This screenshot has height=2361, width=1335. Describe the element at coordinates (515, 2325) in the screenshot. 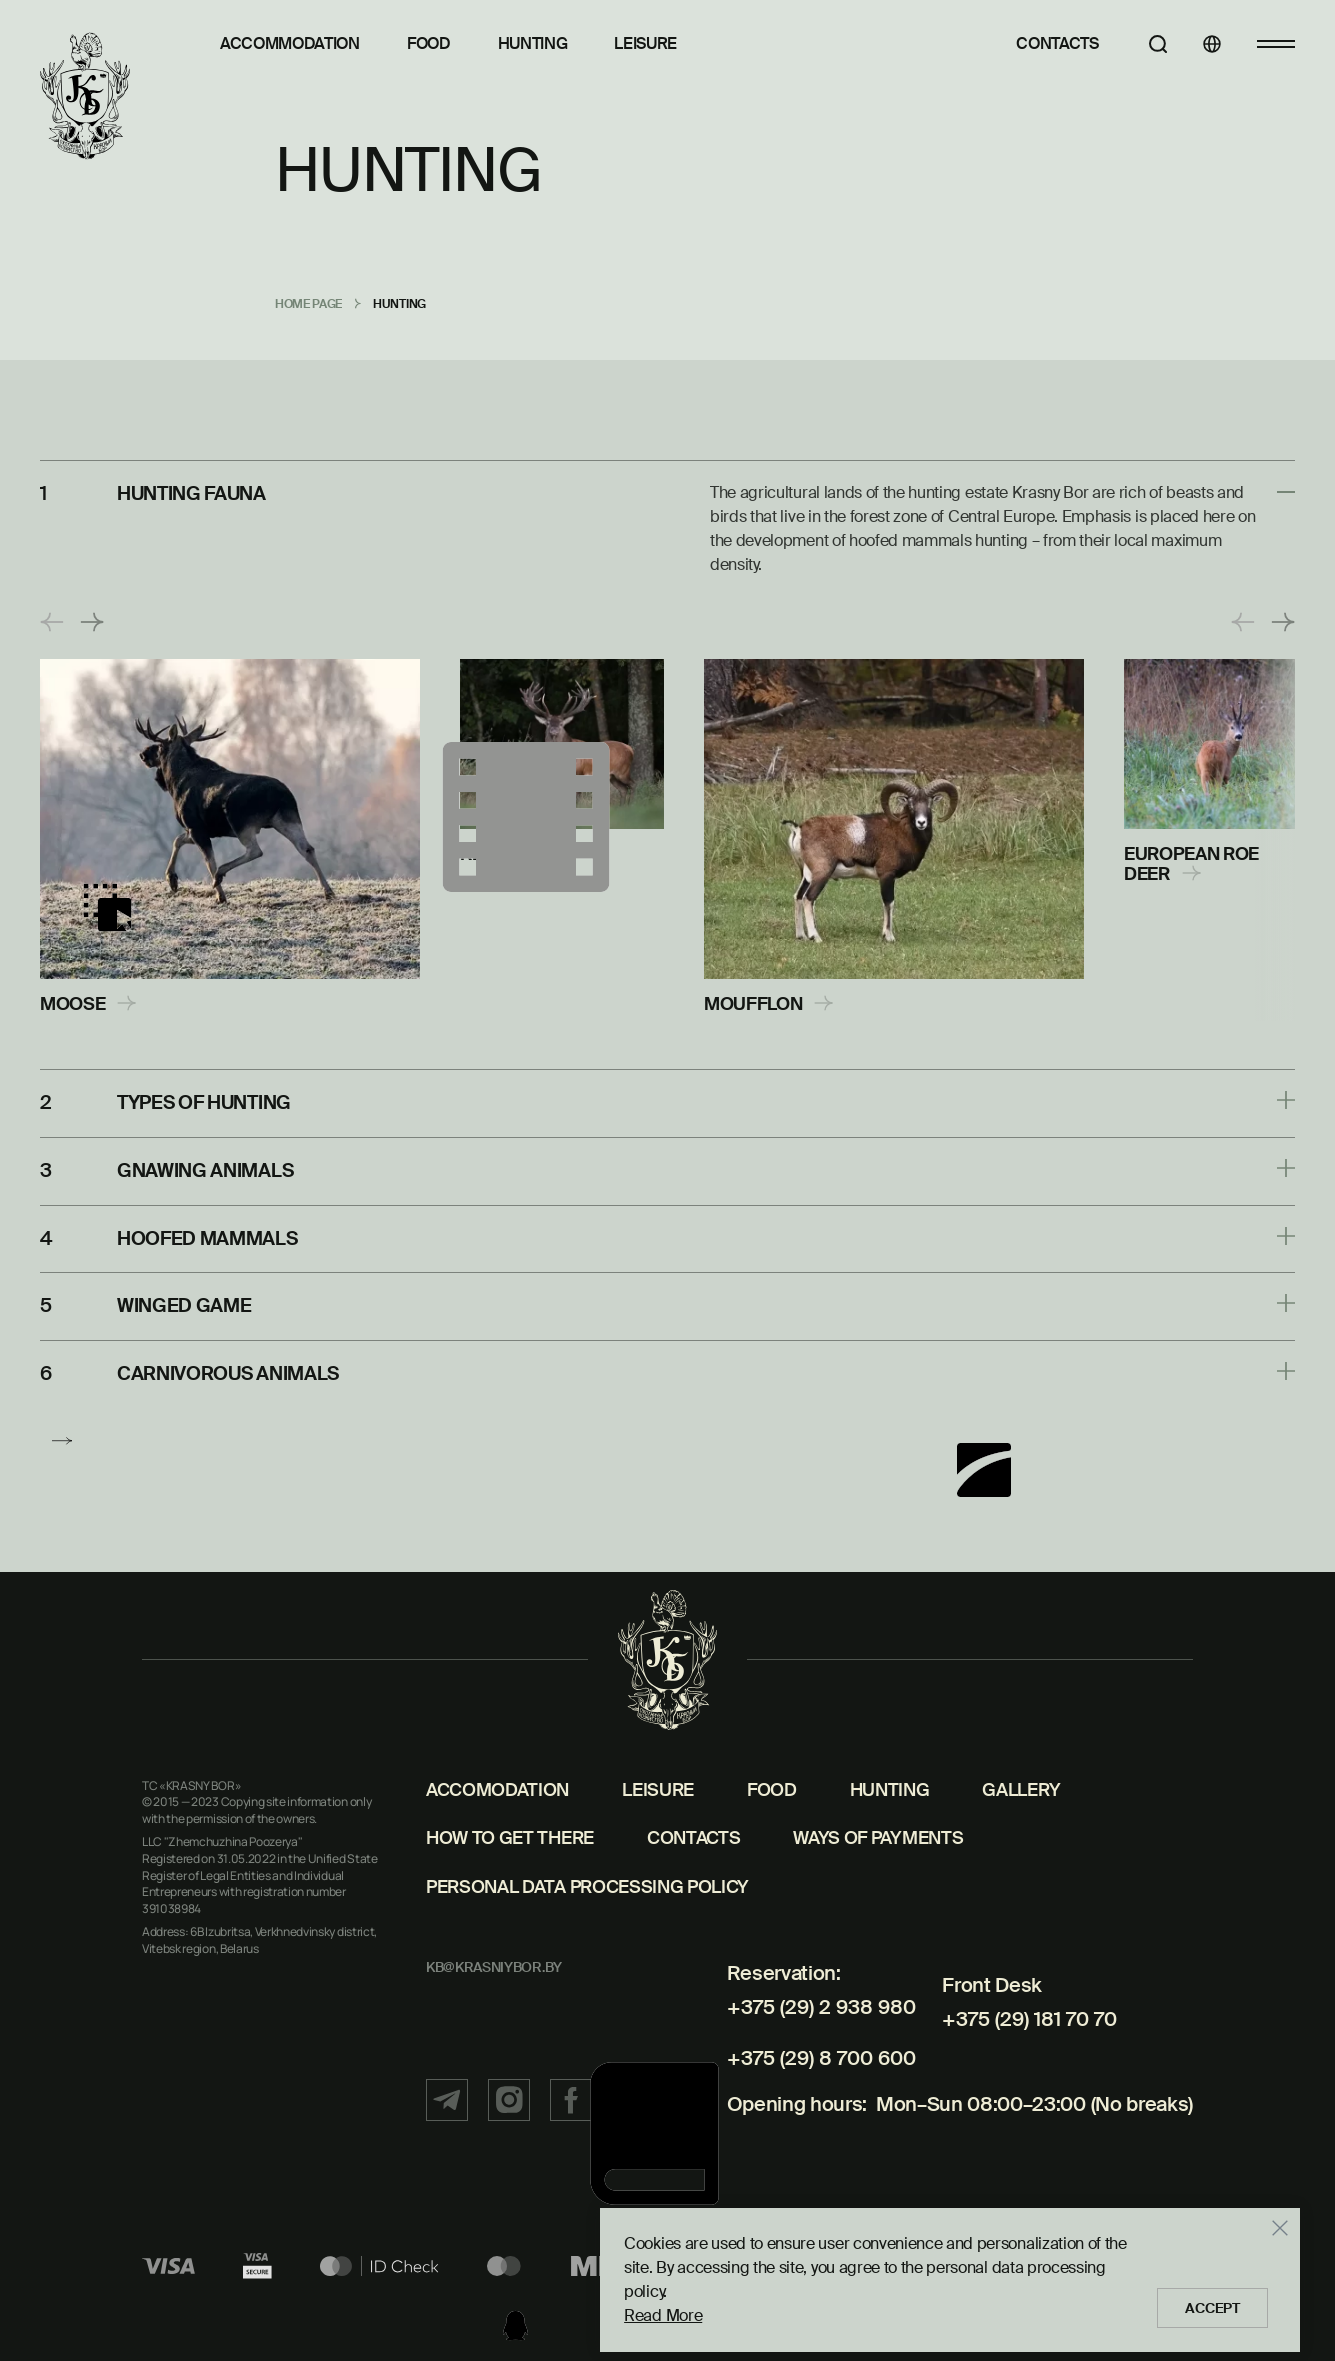

I see `open QQ messenger app` at that location.